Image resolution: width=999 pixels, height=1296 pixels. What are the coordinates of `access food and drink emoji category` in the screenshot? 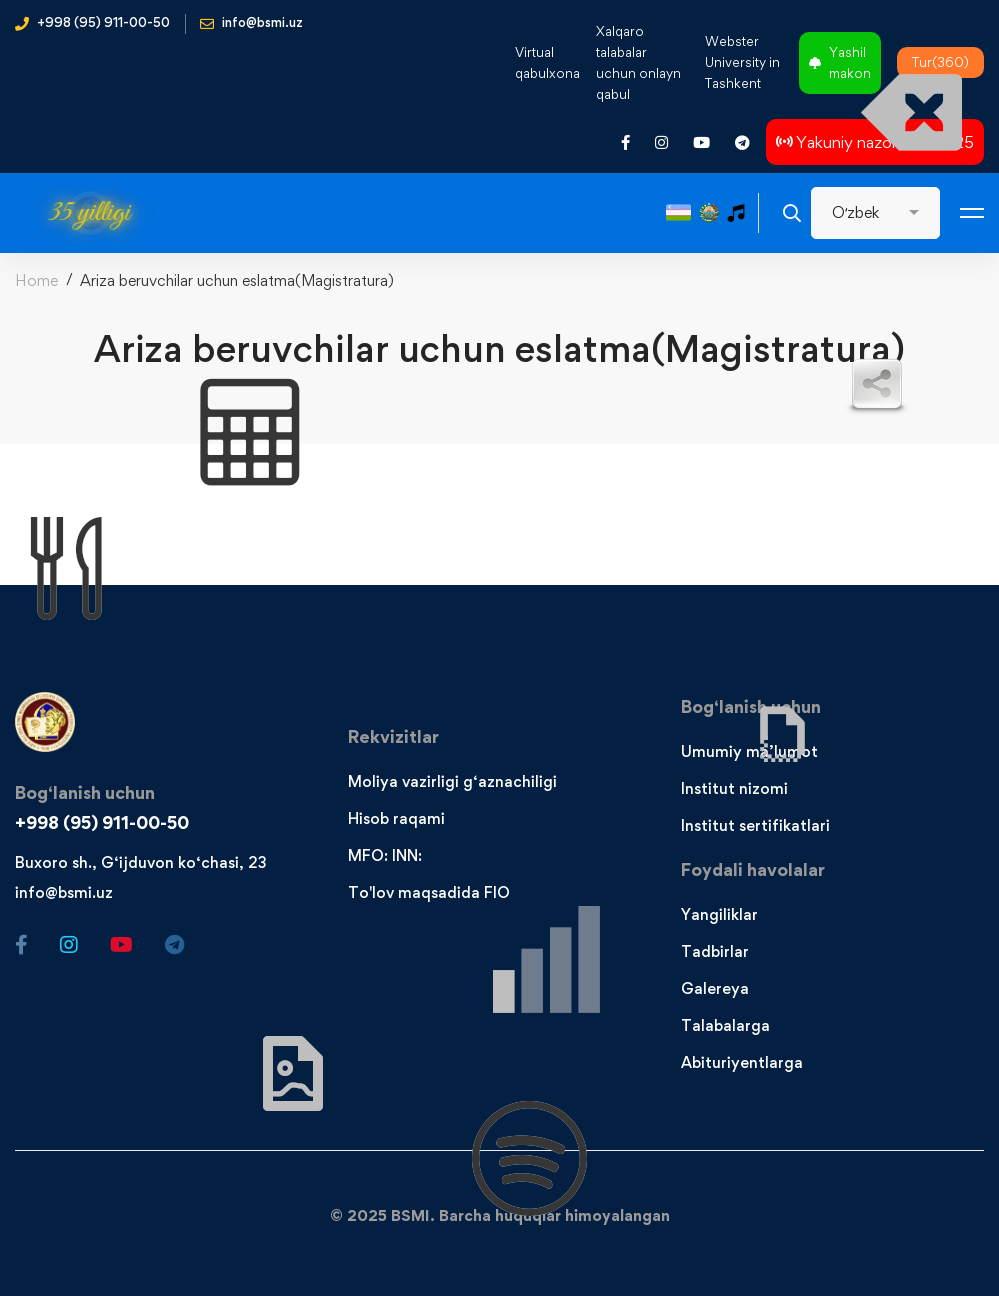 It's located at (69, 568).